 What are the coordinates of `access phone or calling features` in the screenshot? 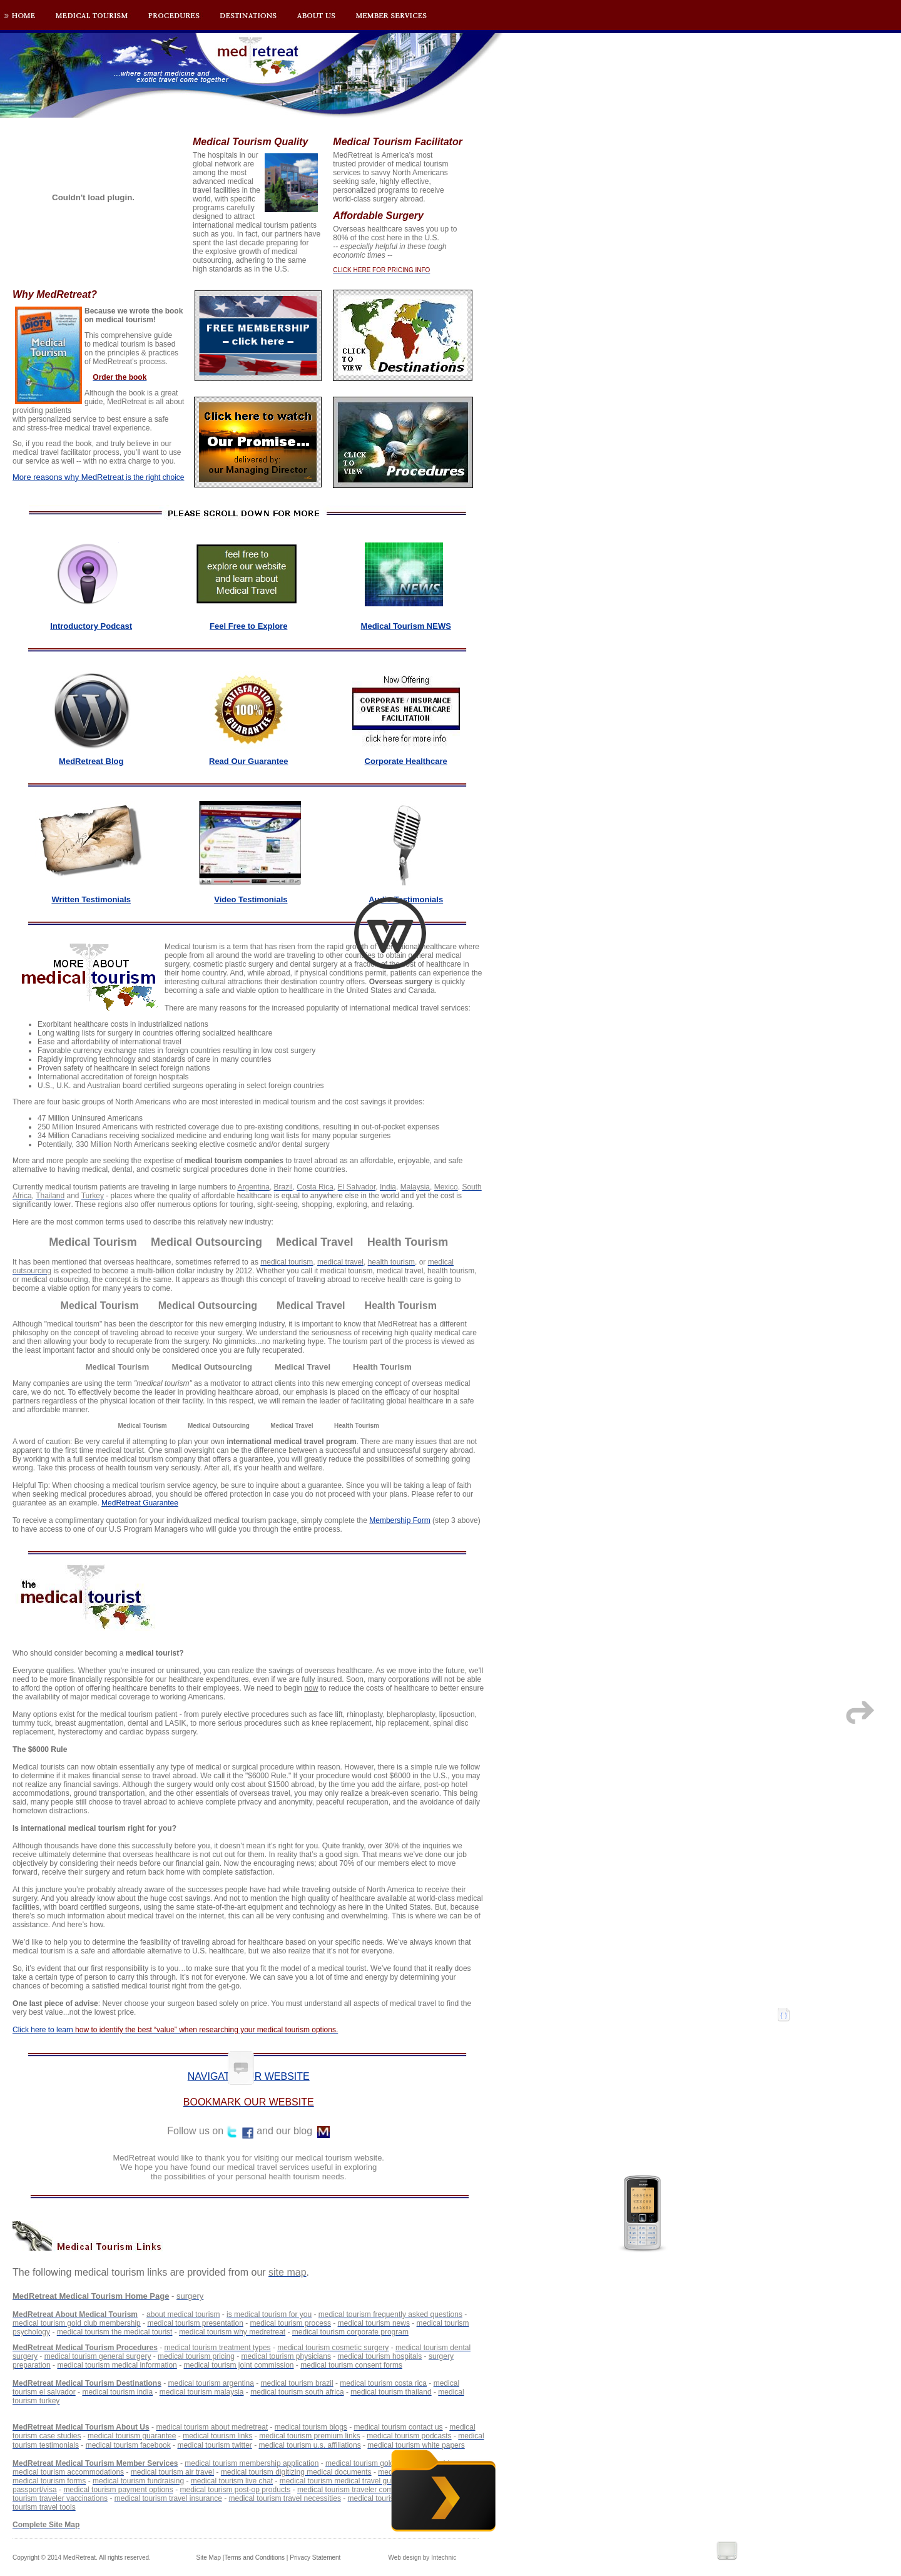 It's located at (643, 2214).